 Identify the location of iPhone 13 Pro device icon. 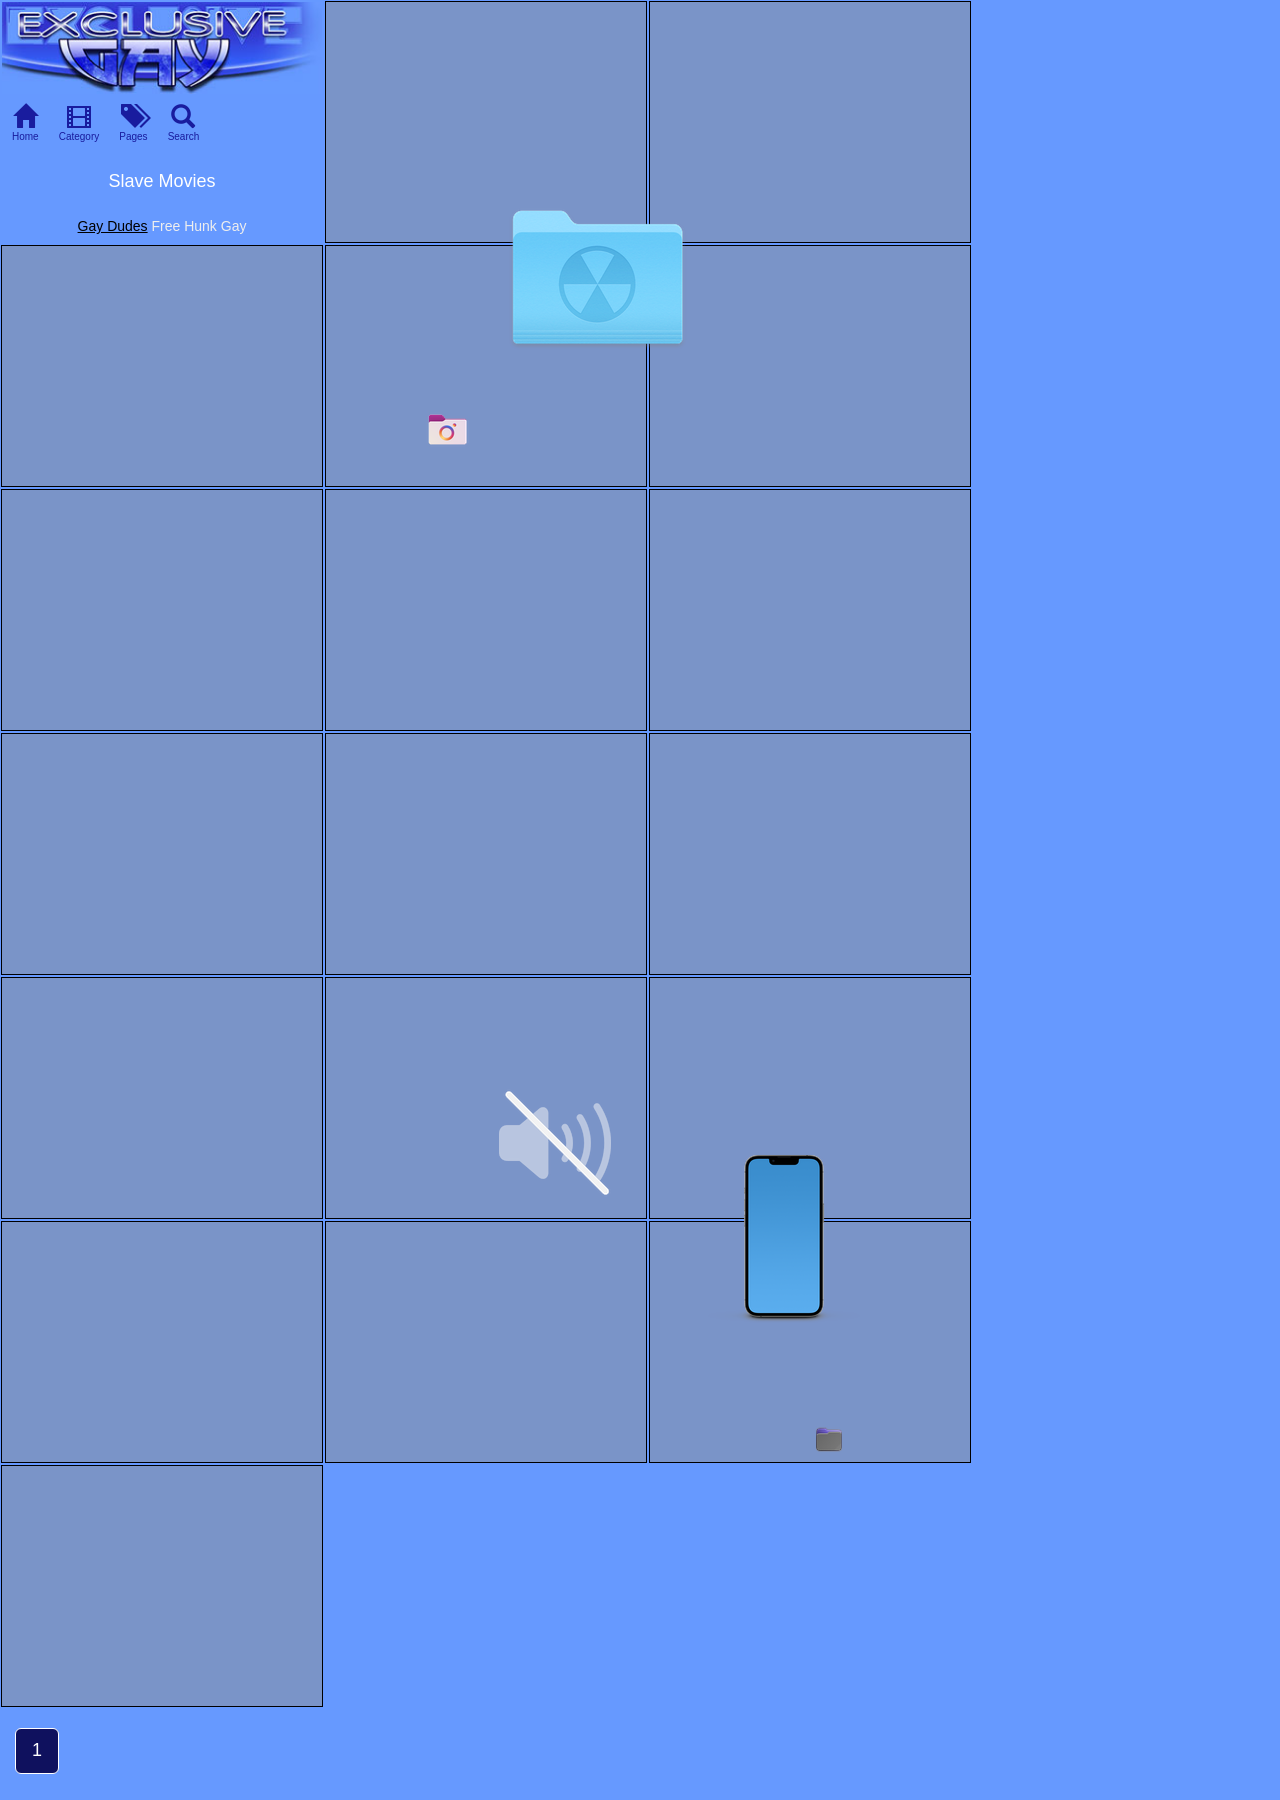
(784, 1239).